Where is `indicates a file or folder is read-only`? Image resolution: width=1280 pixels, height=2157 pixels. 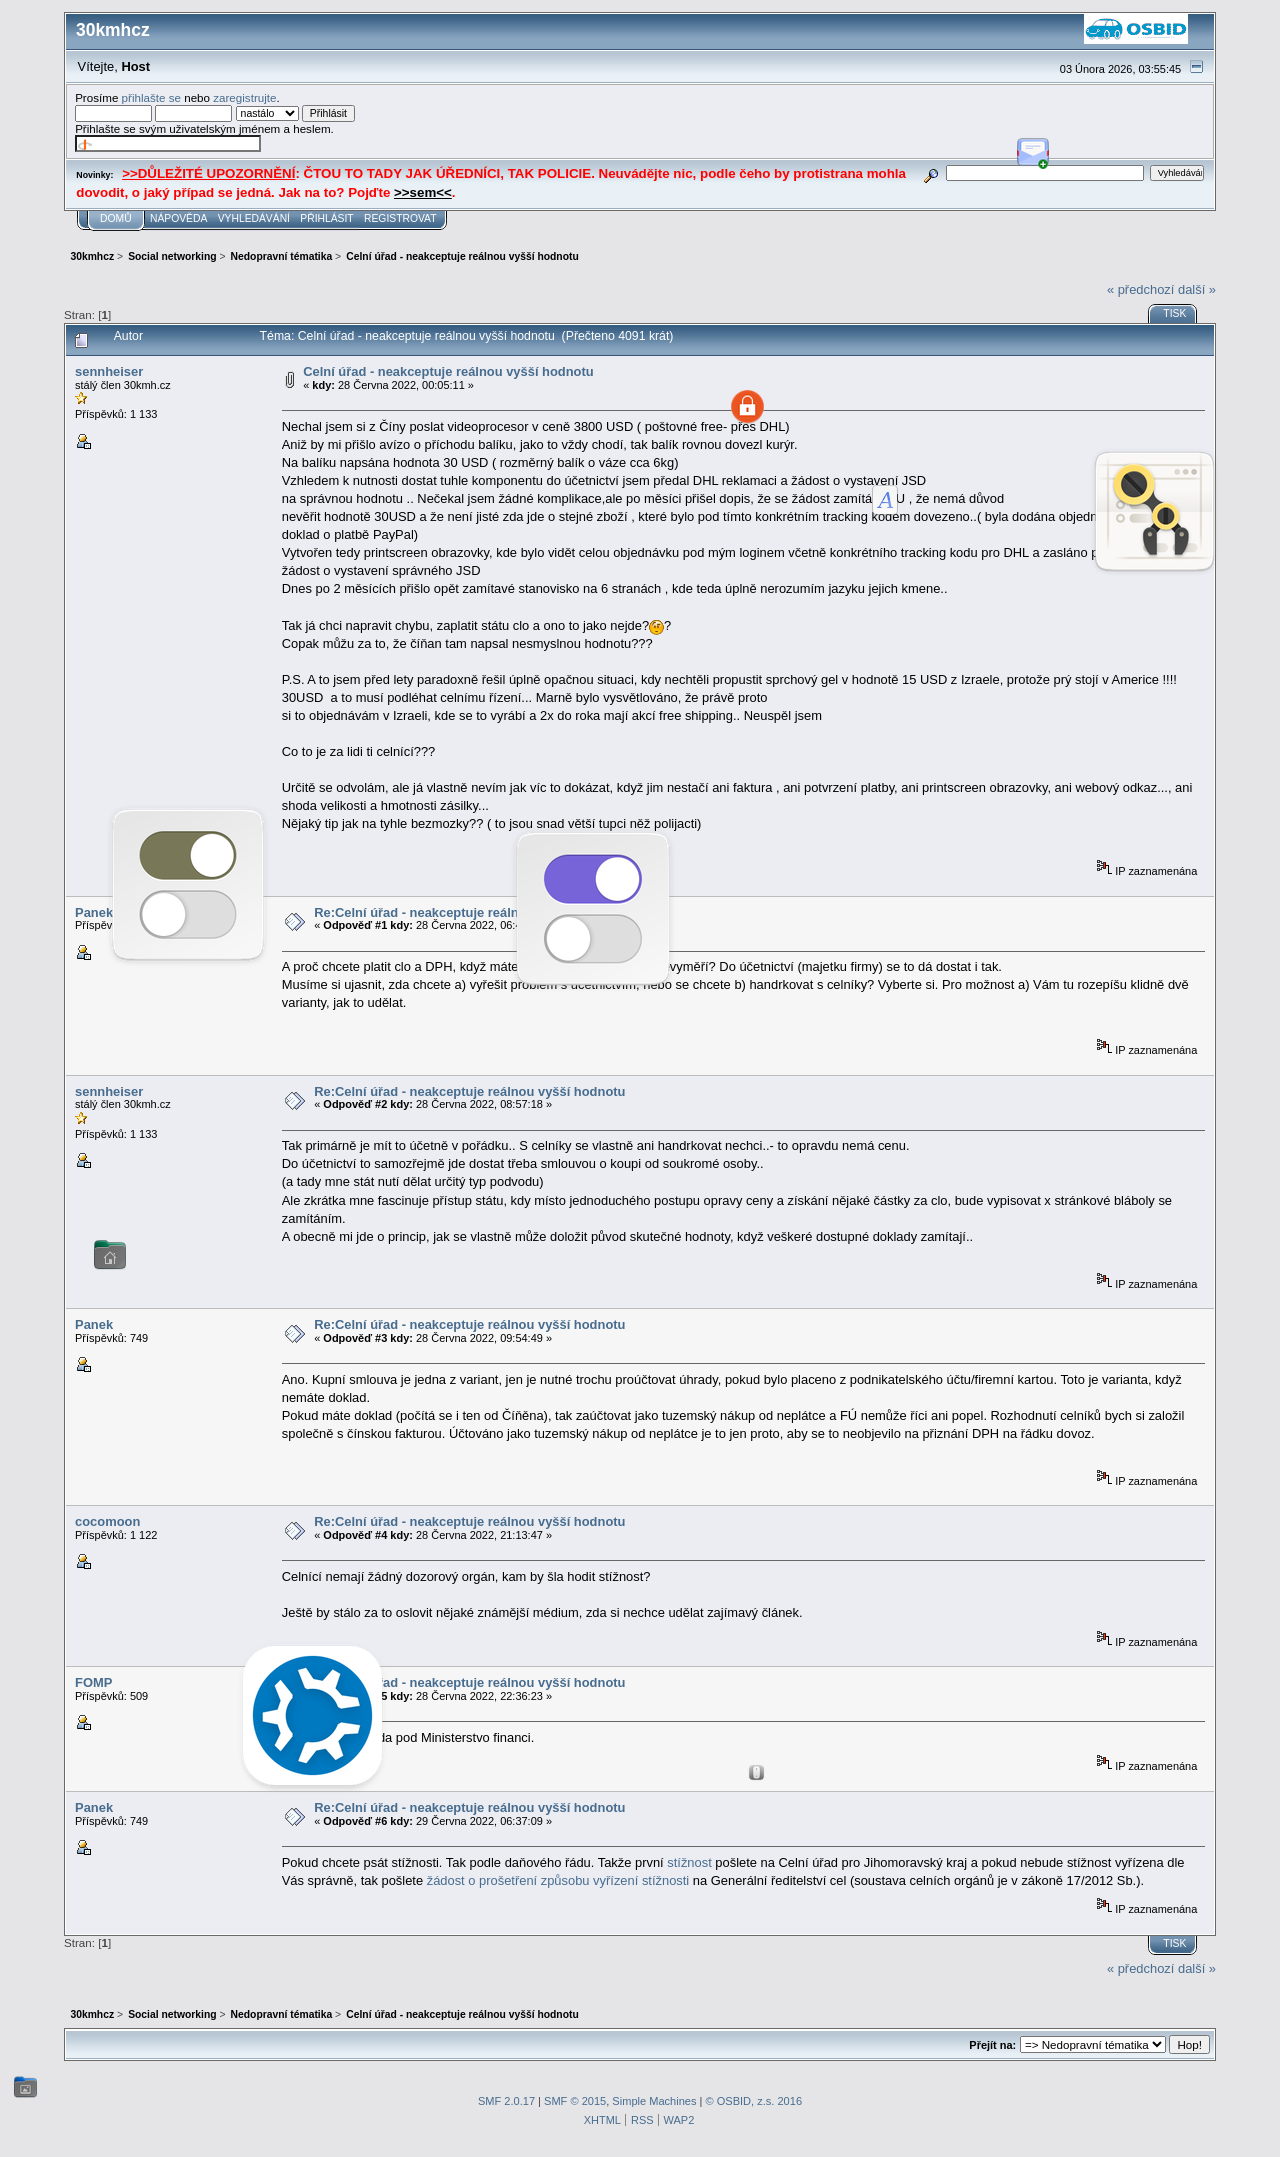
indicates a file or folder is read-only is located at coordinates (747, 406).